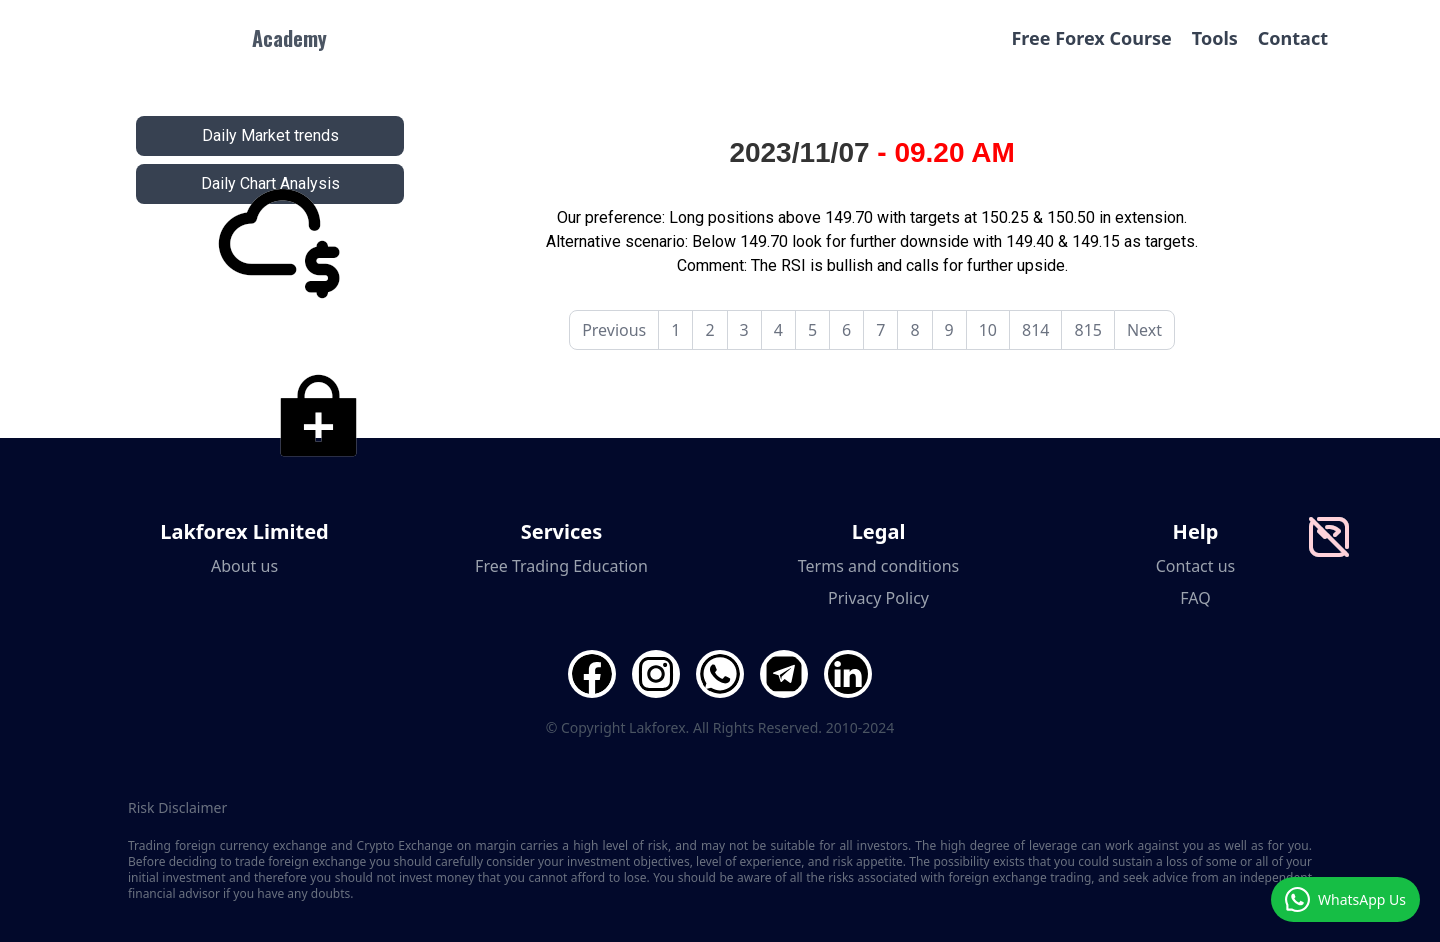 This screenshot has width=1440, height=942. Describe the element at coordinates (282, 235) in the screenshot. I see `view cloud storage pricing or billing` at that location.